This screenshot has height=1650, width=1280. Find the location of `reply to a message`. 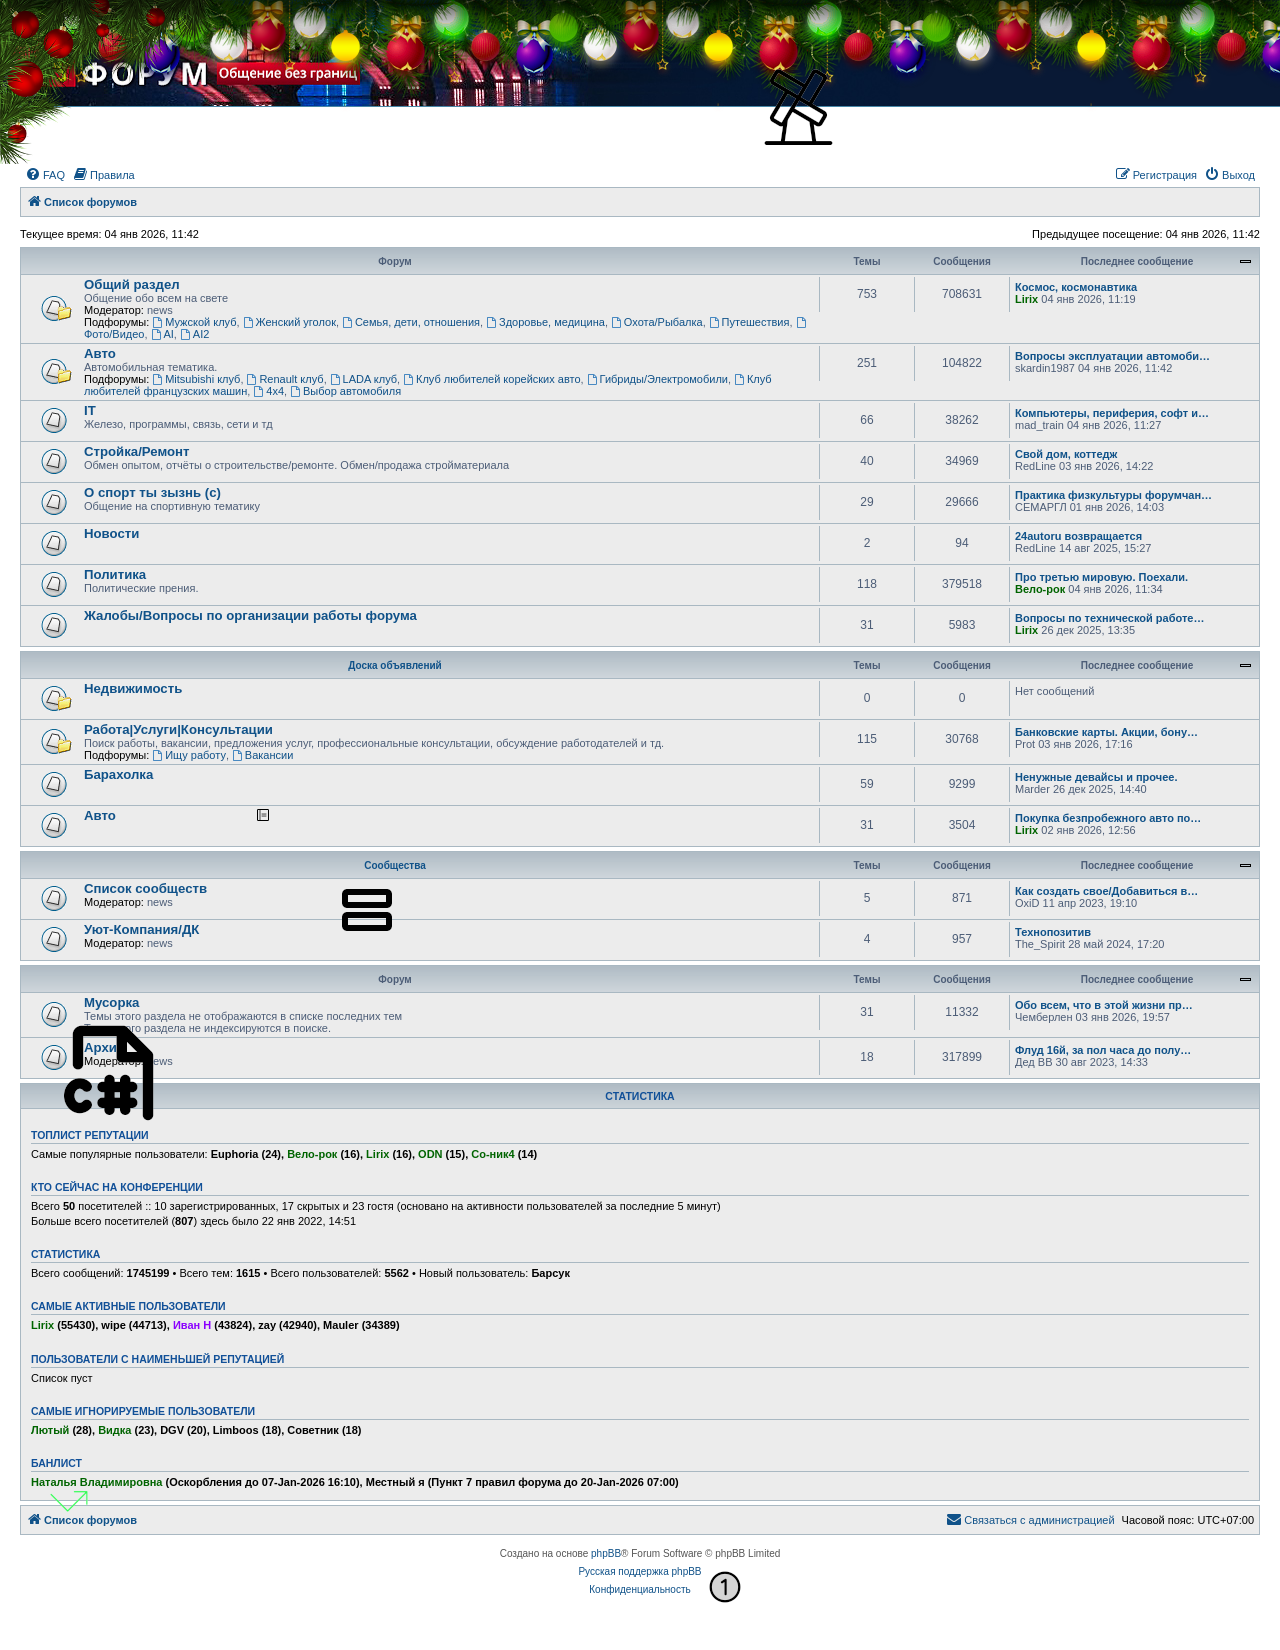

reply to a message is located at coordinates (69, 1500).